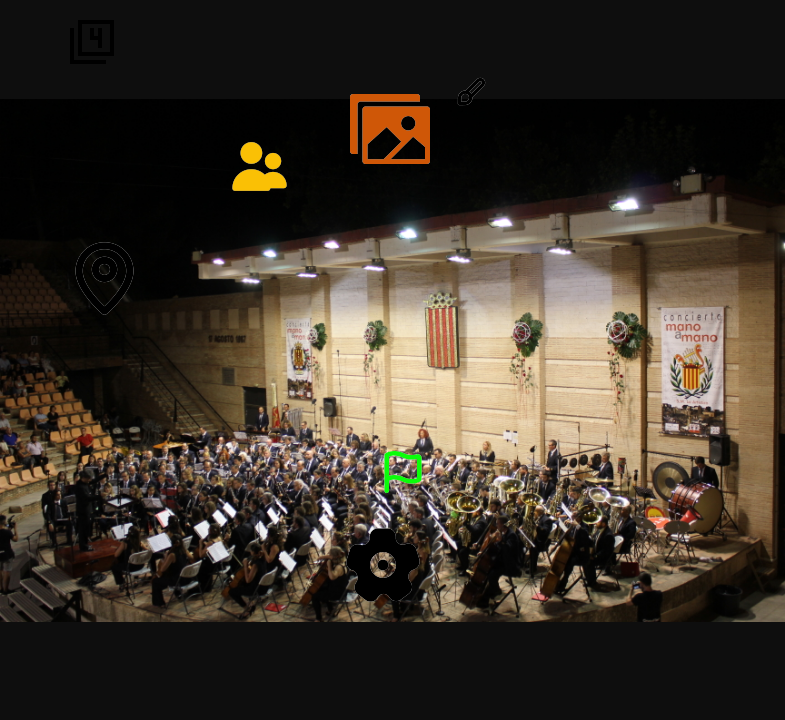  What do you see at coordinates (259, 166) in the screenshot?
I see `view contacts or friends list` at bounding box center [259, 166].